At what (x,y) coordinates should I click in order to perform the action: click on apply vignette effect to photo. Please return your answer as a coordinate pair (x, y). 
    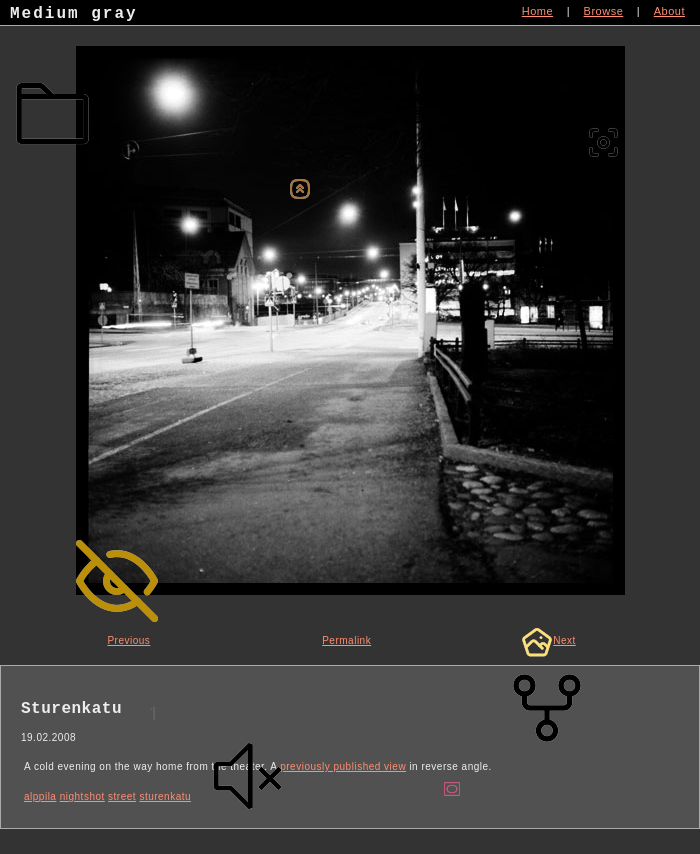
    Looking at the image, I should click on (452, 789).